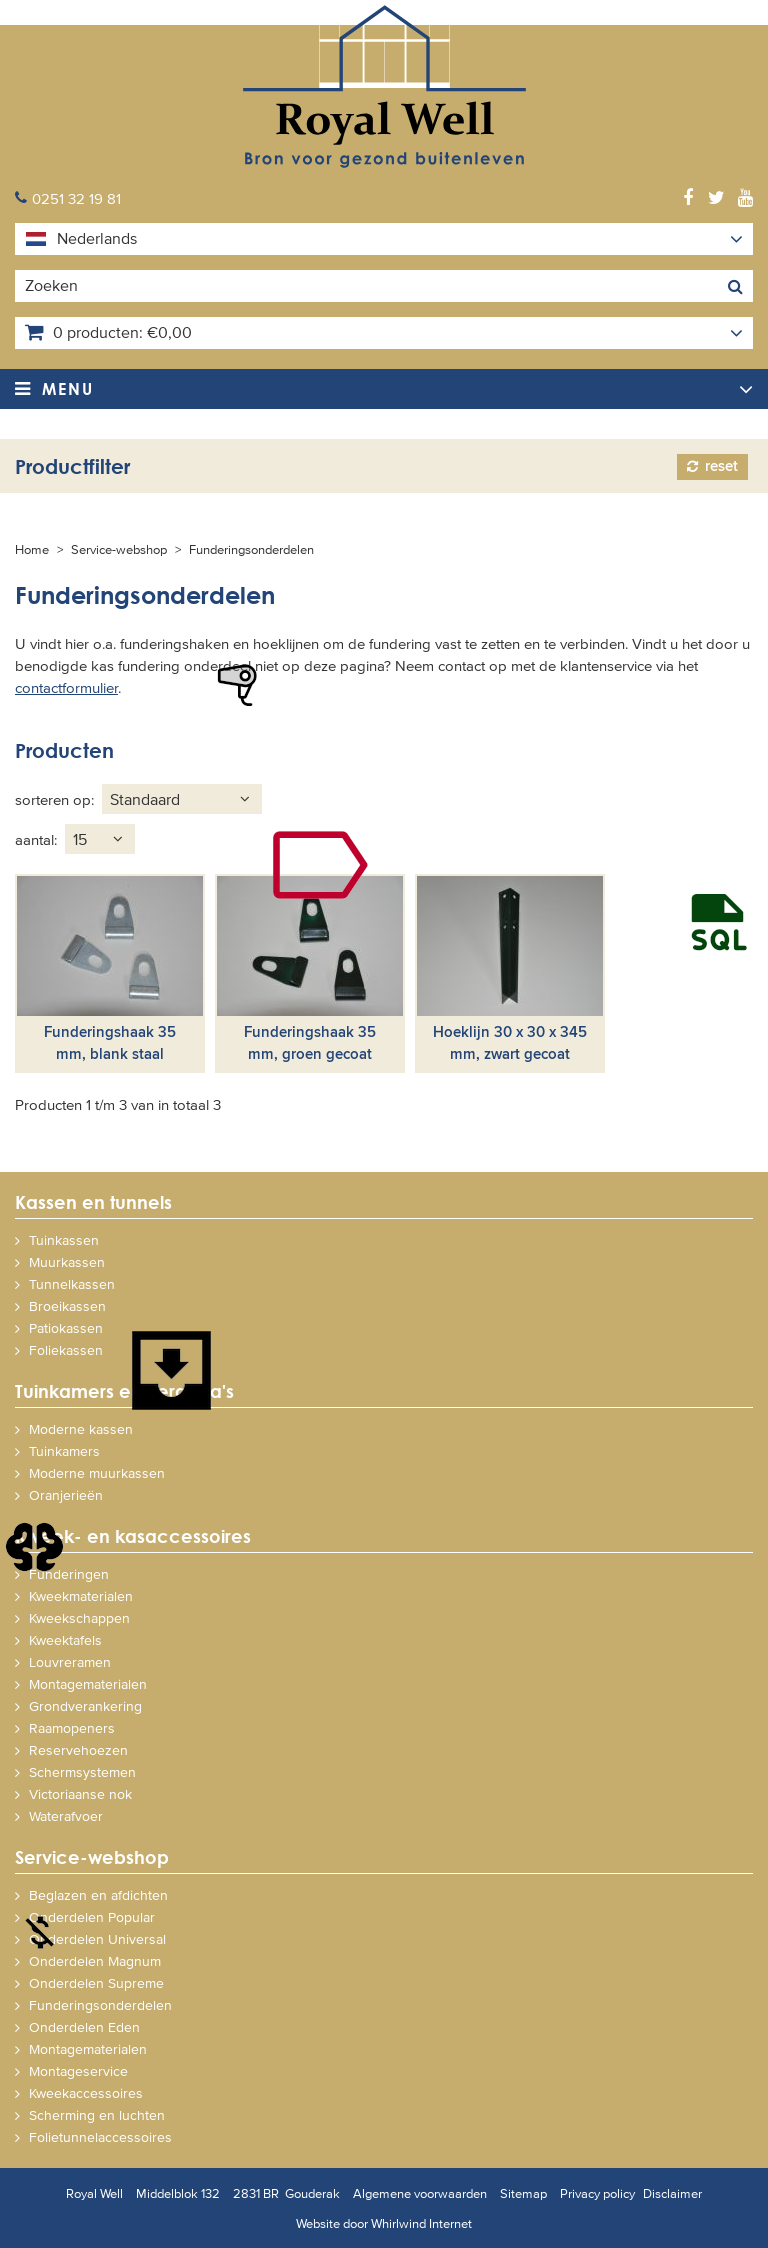 This screenshot has height=2248, width=768. What do you see at coordinates (39, 1932) in the screenshot?
I see `indicates no cost or free item` at bounding box center [39, 1932].